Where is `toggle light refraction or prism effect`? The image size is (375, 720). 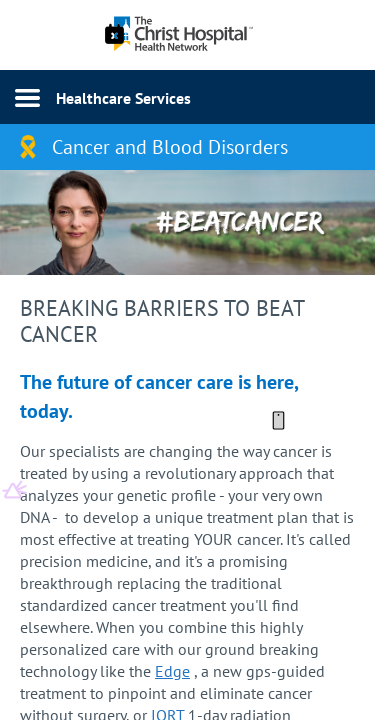 toggle light refraction or prism effect is located at coordinates (14, 489).